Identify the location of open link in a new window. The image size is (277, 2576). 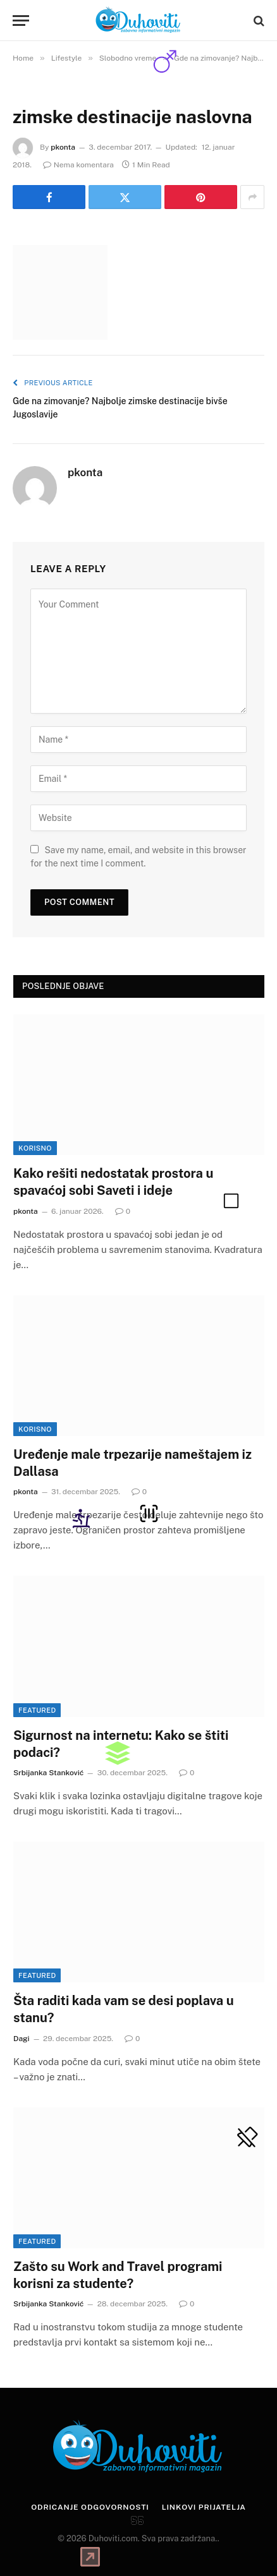
(90, 2556).